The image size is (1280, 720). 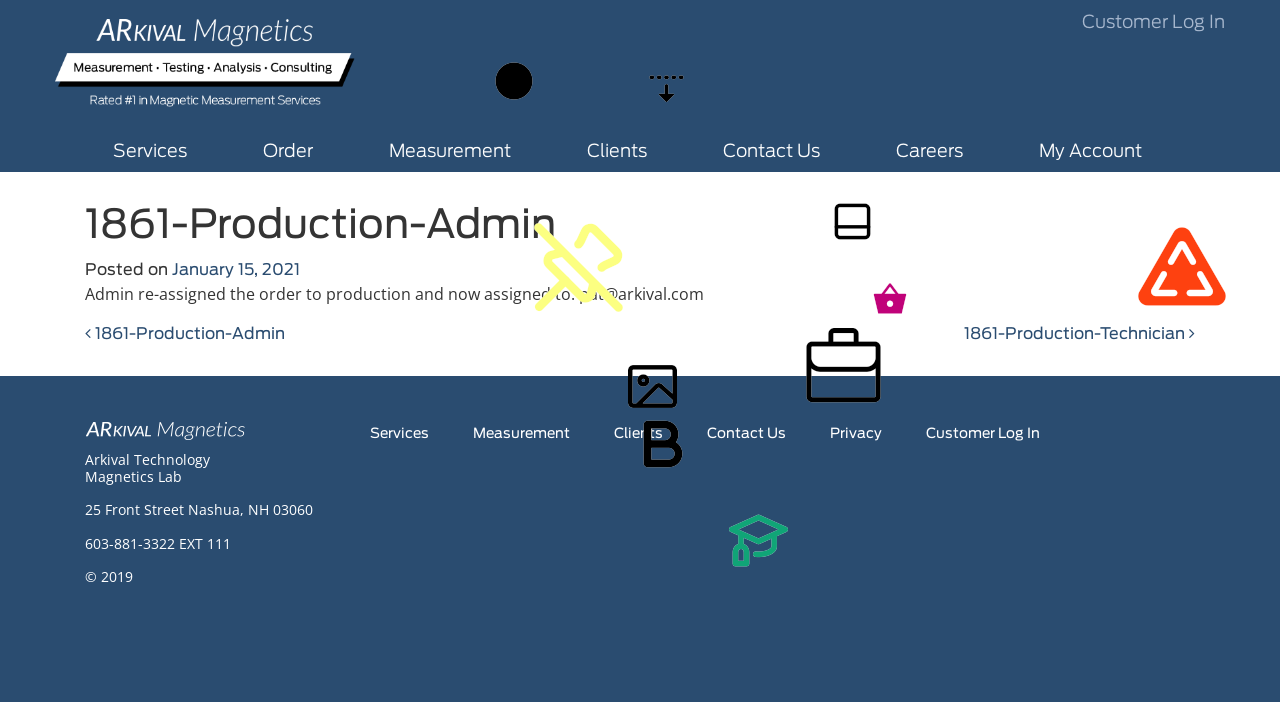 What do you see at coordinates (578, 267) in the screenshot?
I see `unpin an item from your saved list` at bounding box center [578, 267].